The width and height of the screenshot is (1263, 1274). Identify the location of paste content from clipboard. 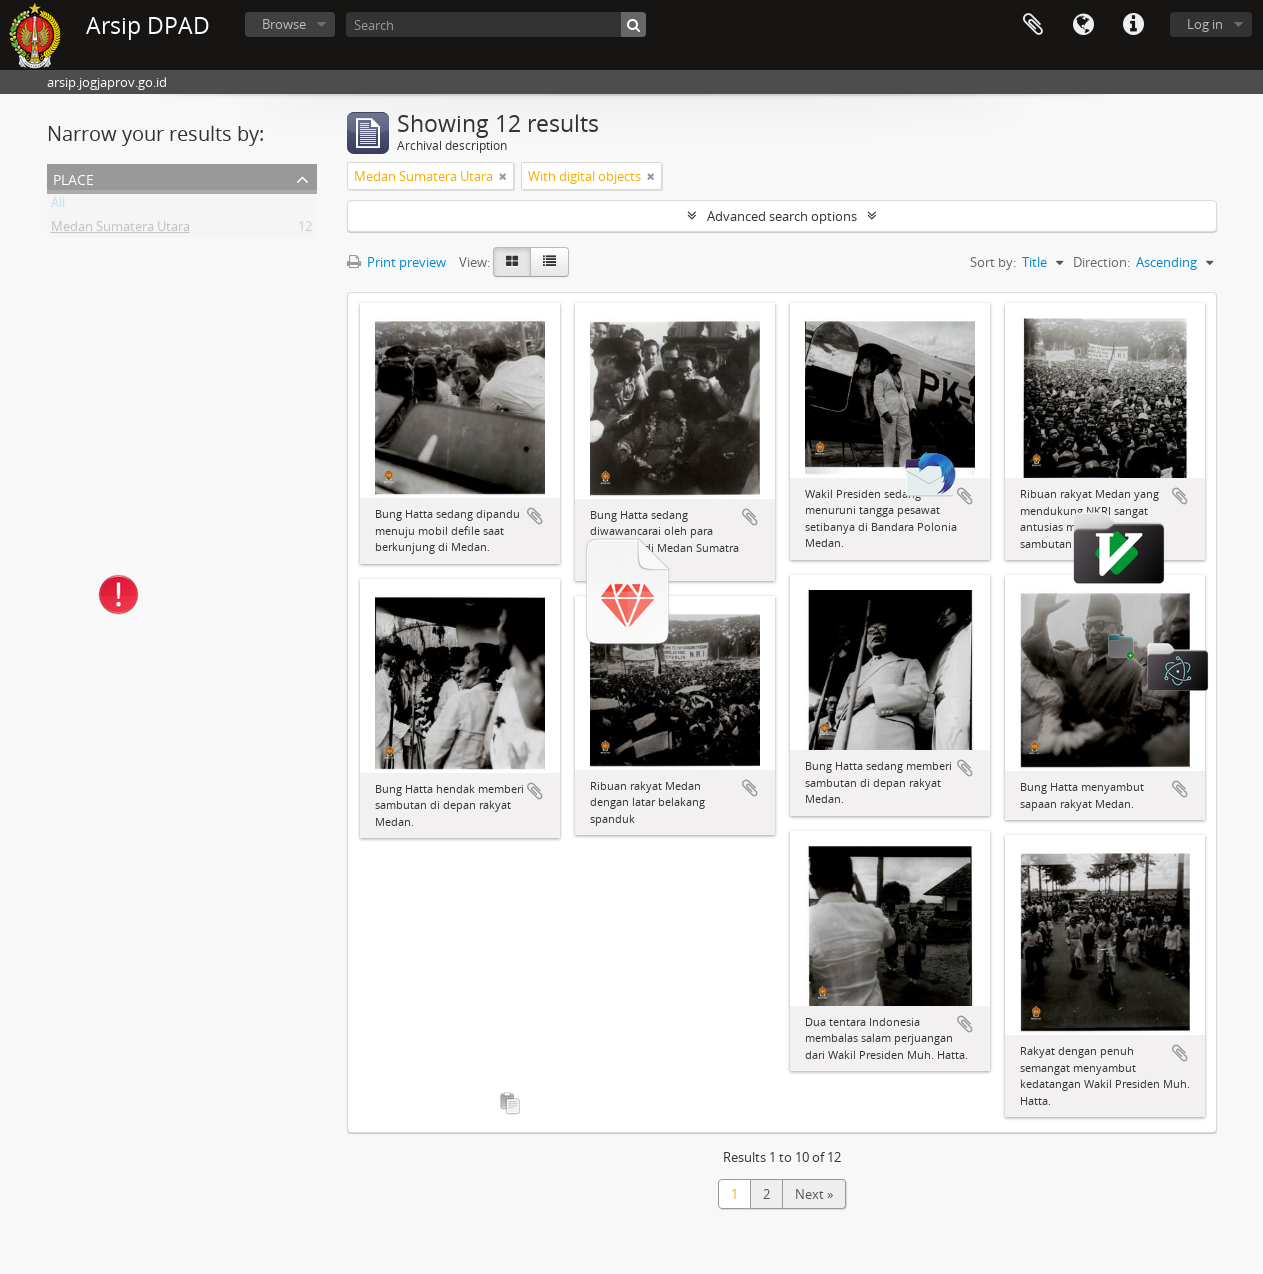
(510, 1103).